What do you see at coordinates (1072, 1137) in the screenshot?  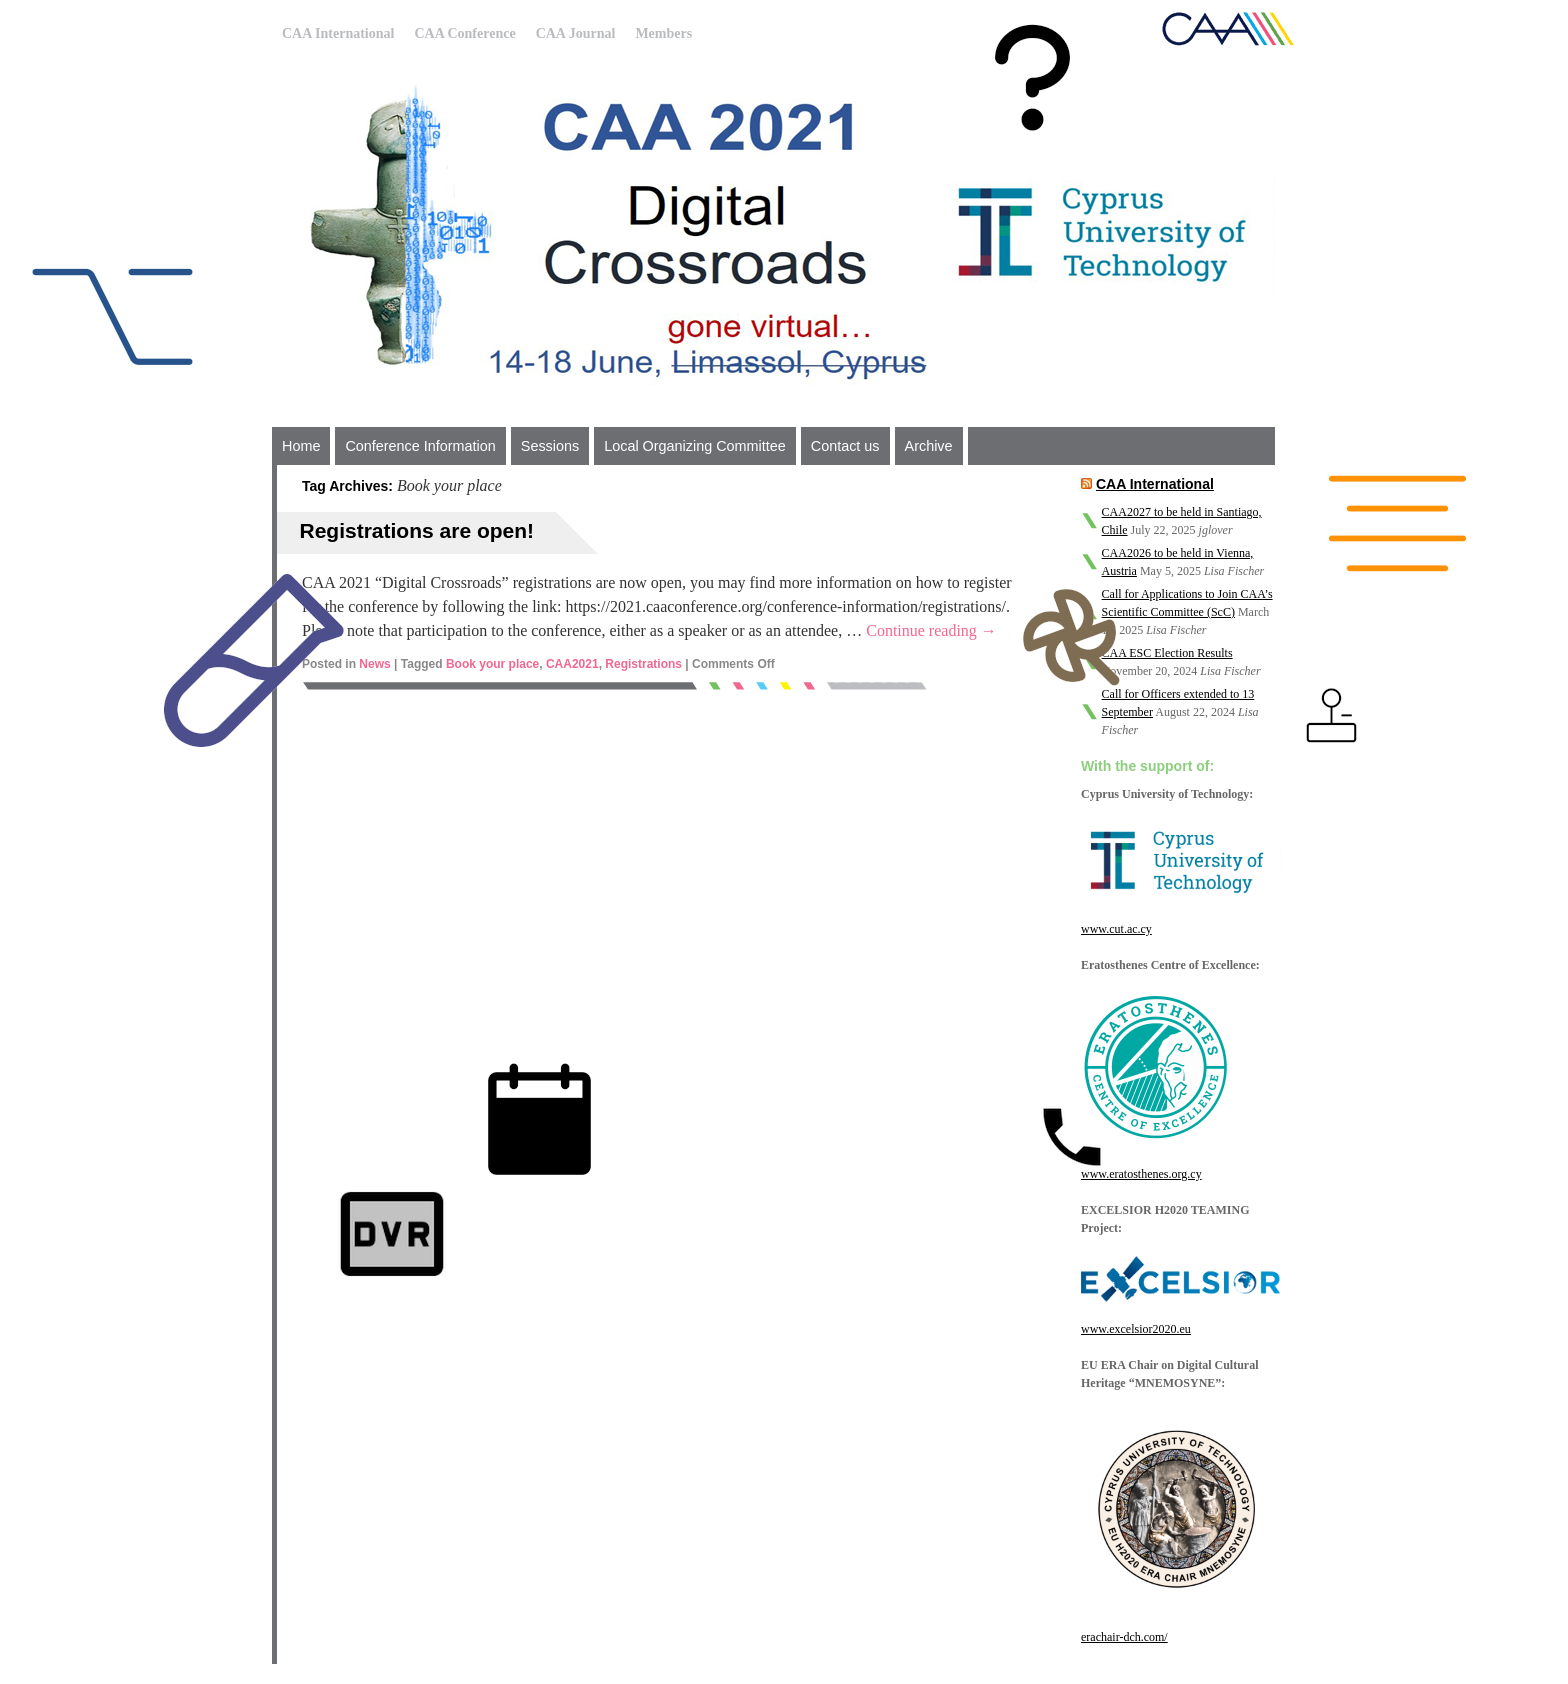 I see `make a phone call` at bounding box center [1072, 1137].